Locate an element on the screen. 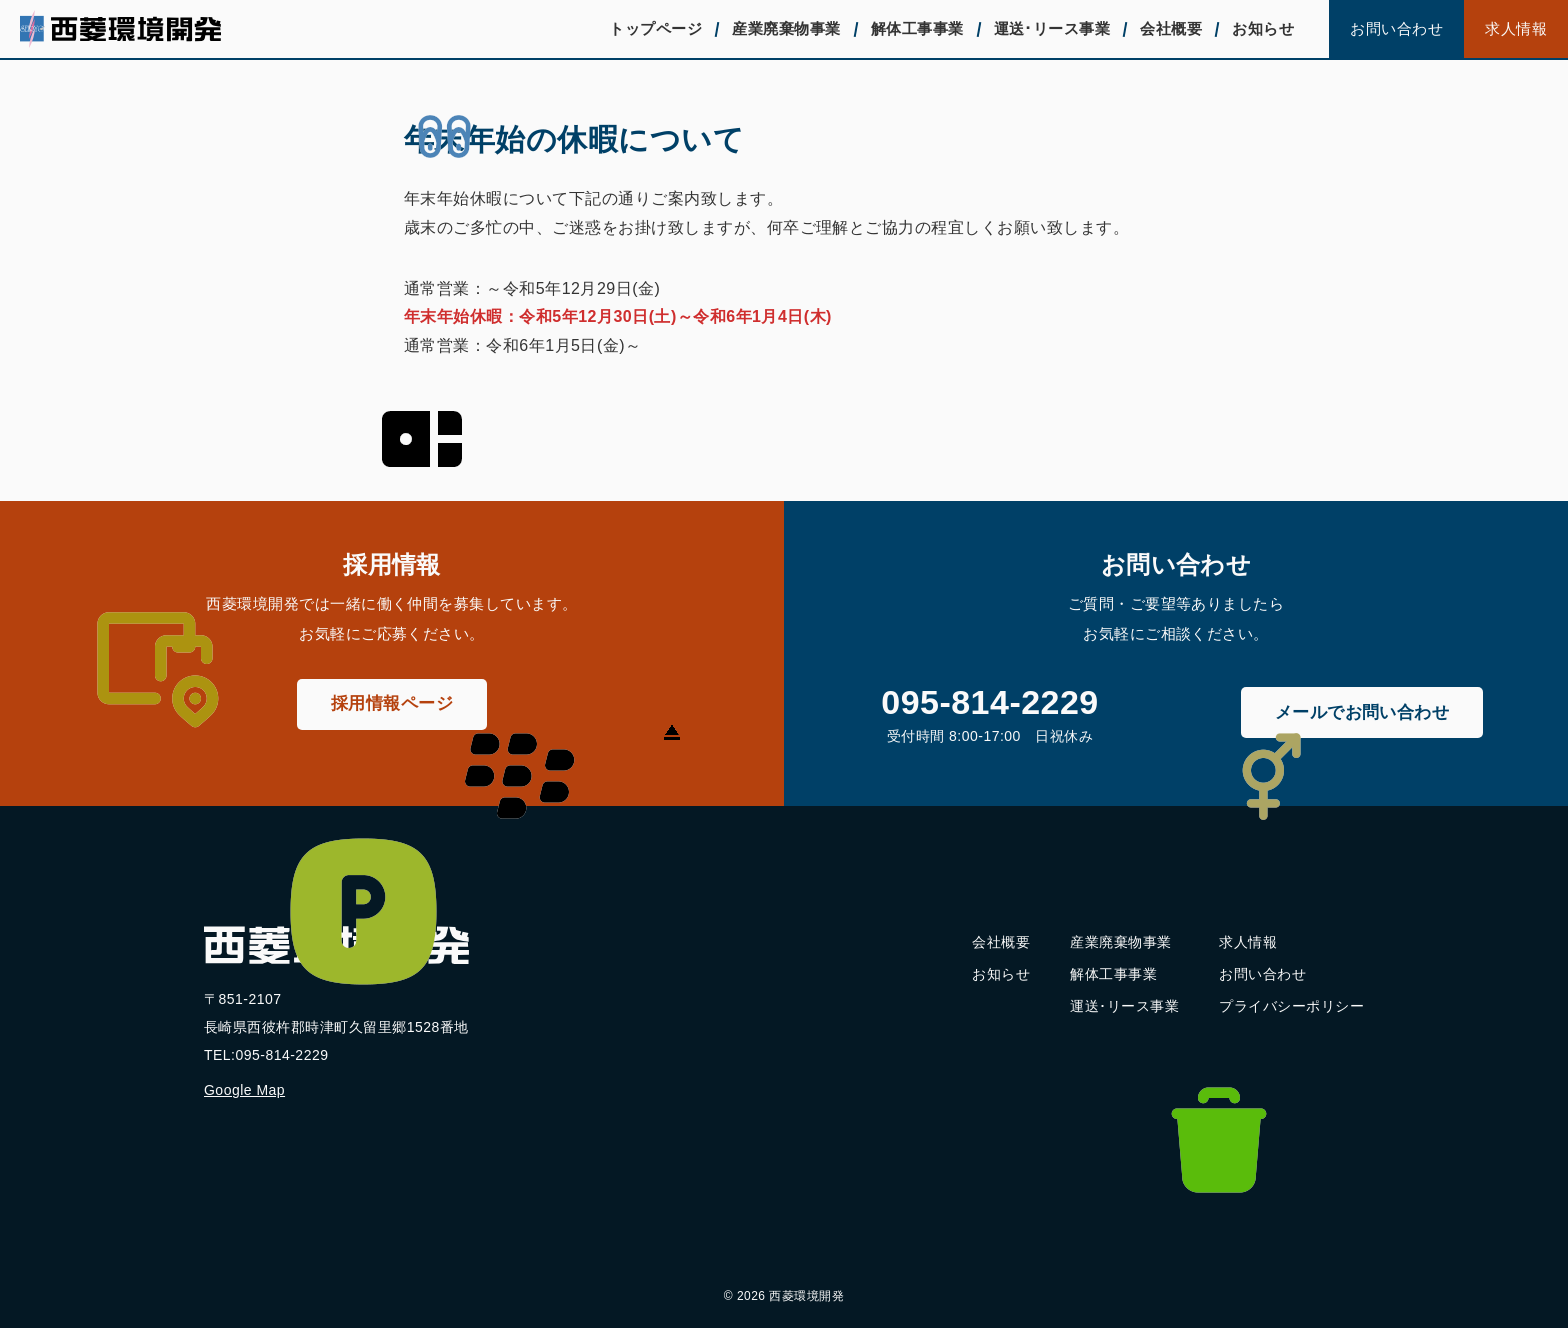  eject removable media or disc is located at coordinates (672, 732).